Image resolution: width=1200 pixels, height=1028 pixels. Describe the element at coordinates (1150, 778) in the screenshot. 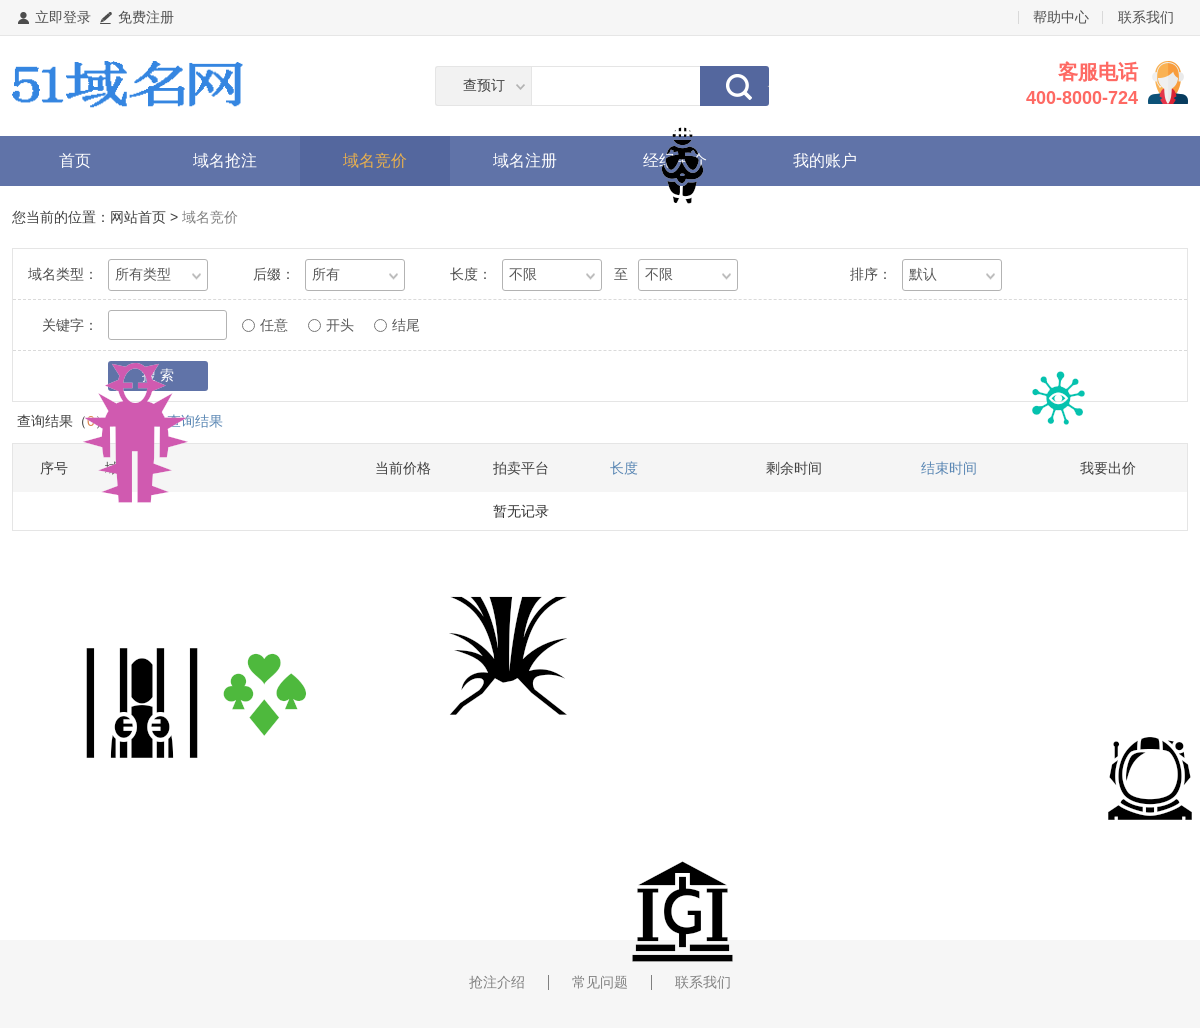

I see `access space or astronaut-themed content` at that location.